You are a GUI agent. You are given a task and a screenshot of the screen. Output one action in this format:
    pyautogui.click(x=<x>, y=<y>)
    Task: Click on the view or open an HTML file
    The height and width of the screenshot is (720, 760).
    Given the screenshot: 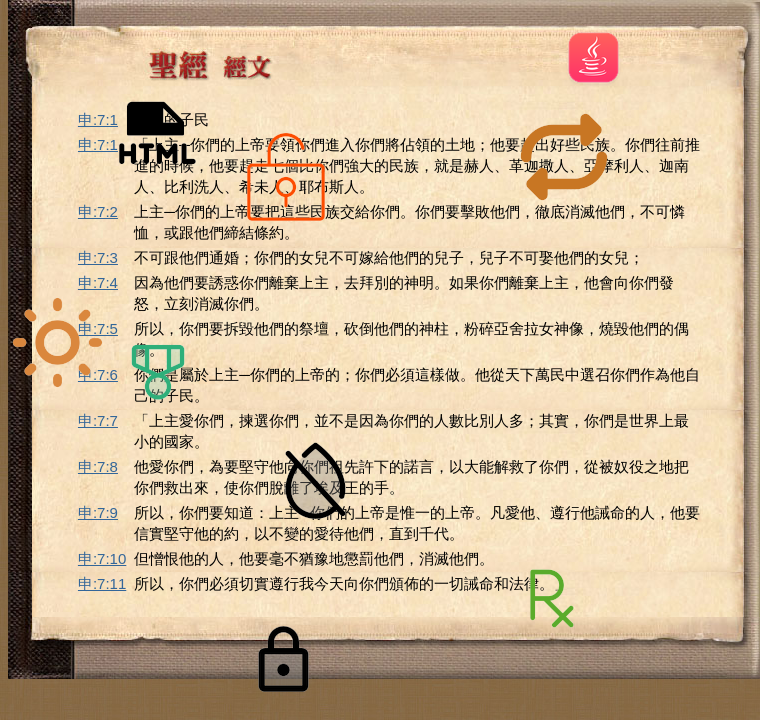 What is the action you would take?
    pyautogui.click(x=155, y=135)
    